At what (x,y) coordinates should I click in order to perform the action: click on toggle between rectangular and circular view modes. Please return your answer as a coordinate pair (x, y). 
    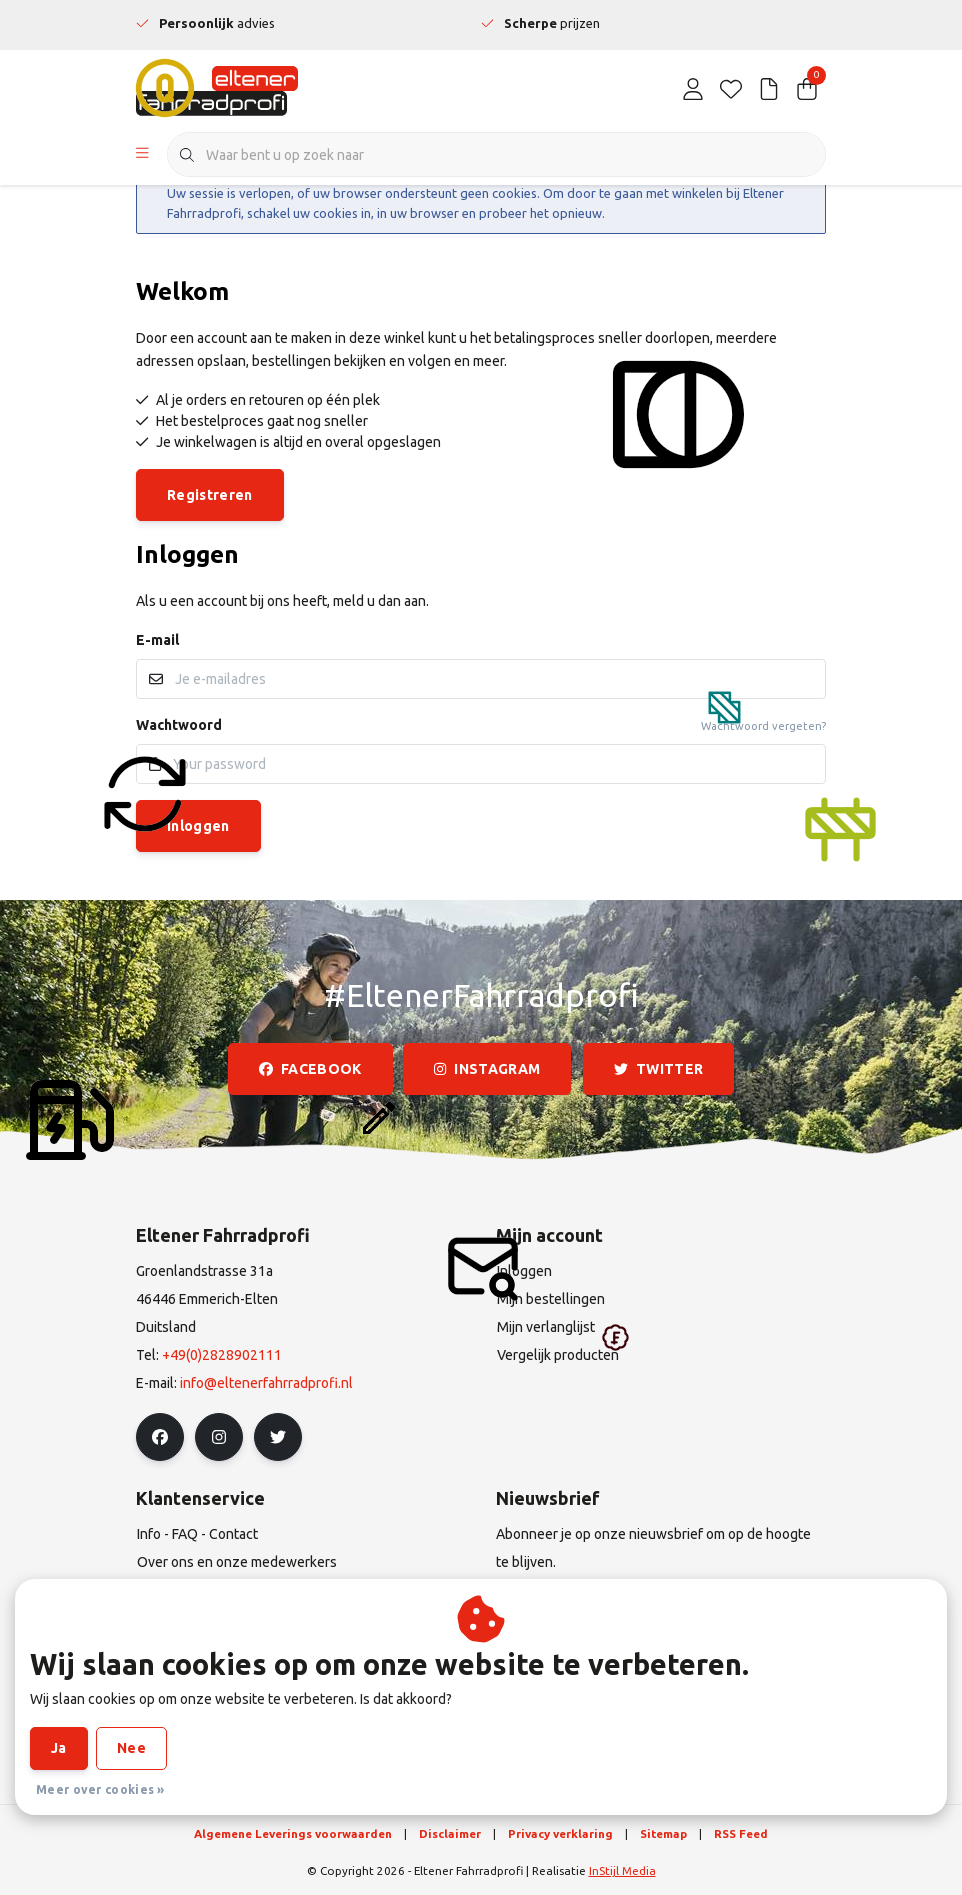
    Looking at the image, I should click on (678, 414).